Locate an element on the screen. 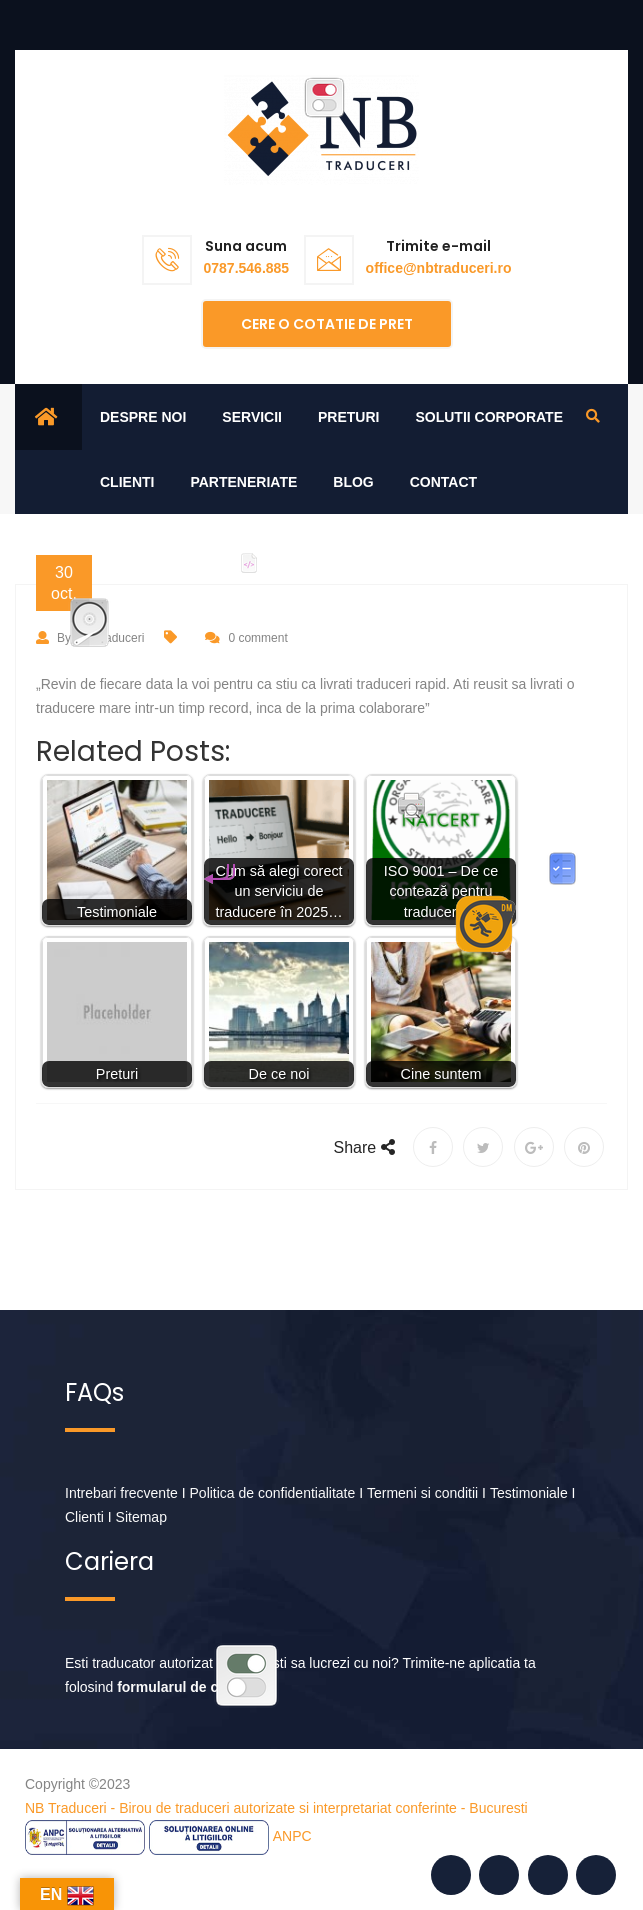  open work-related software center is located at coordinates (562, 868).